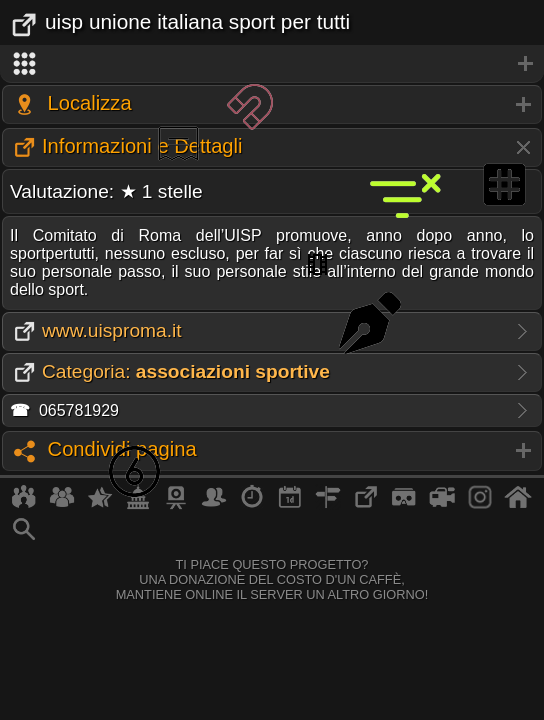 This screenshot has height=720, width=544. Describe the element at coordinates (178, 143) in the screenshot. I see `view purchase receipt or transaction history` at that location.